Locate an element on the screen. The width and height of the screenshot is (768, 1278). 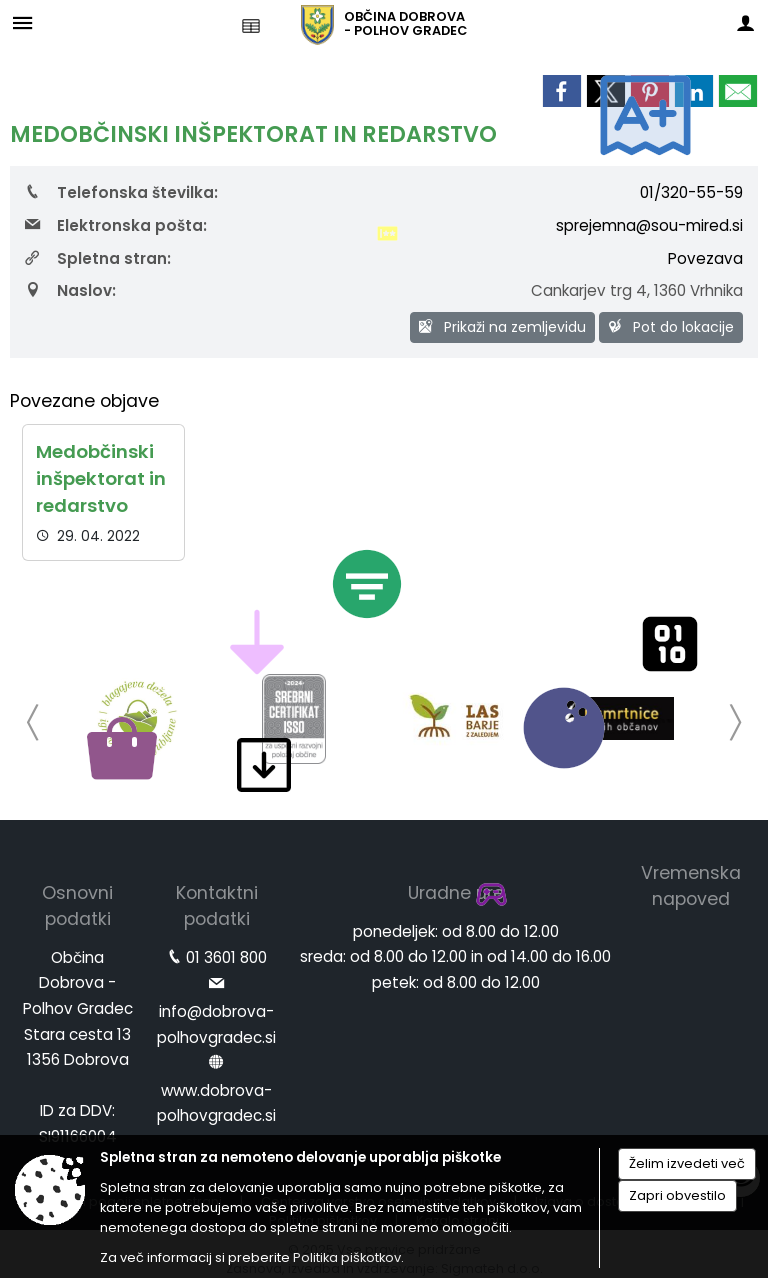
enter or manage your password is located at coordinates (387, 233).